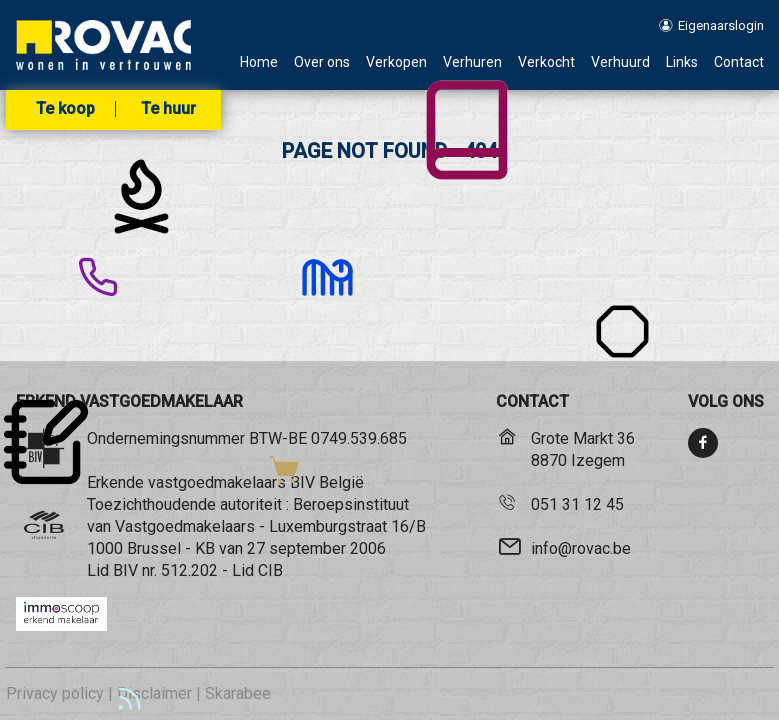 The image size is (779, 720). Describe the element at coordinates (98, 277) in the screenshot. I see `make a phone call` at that location.